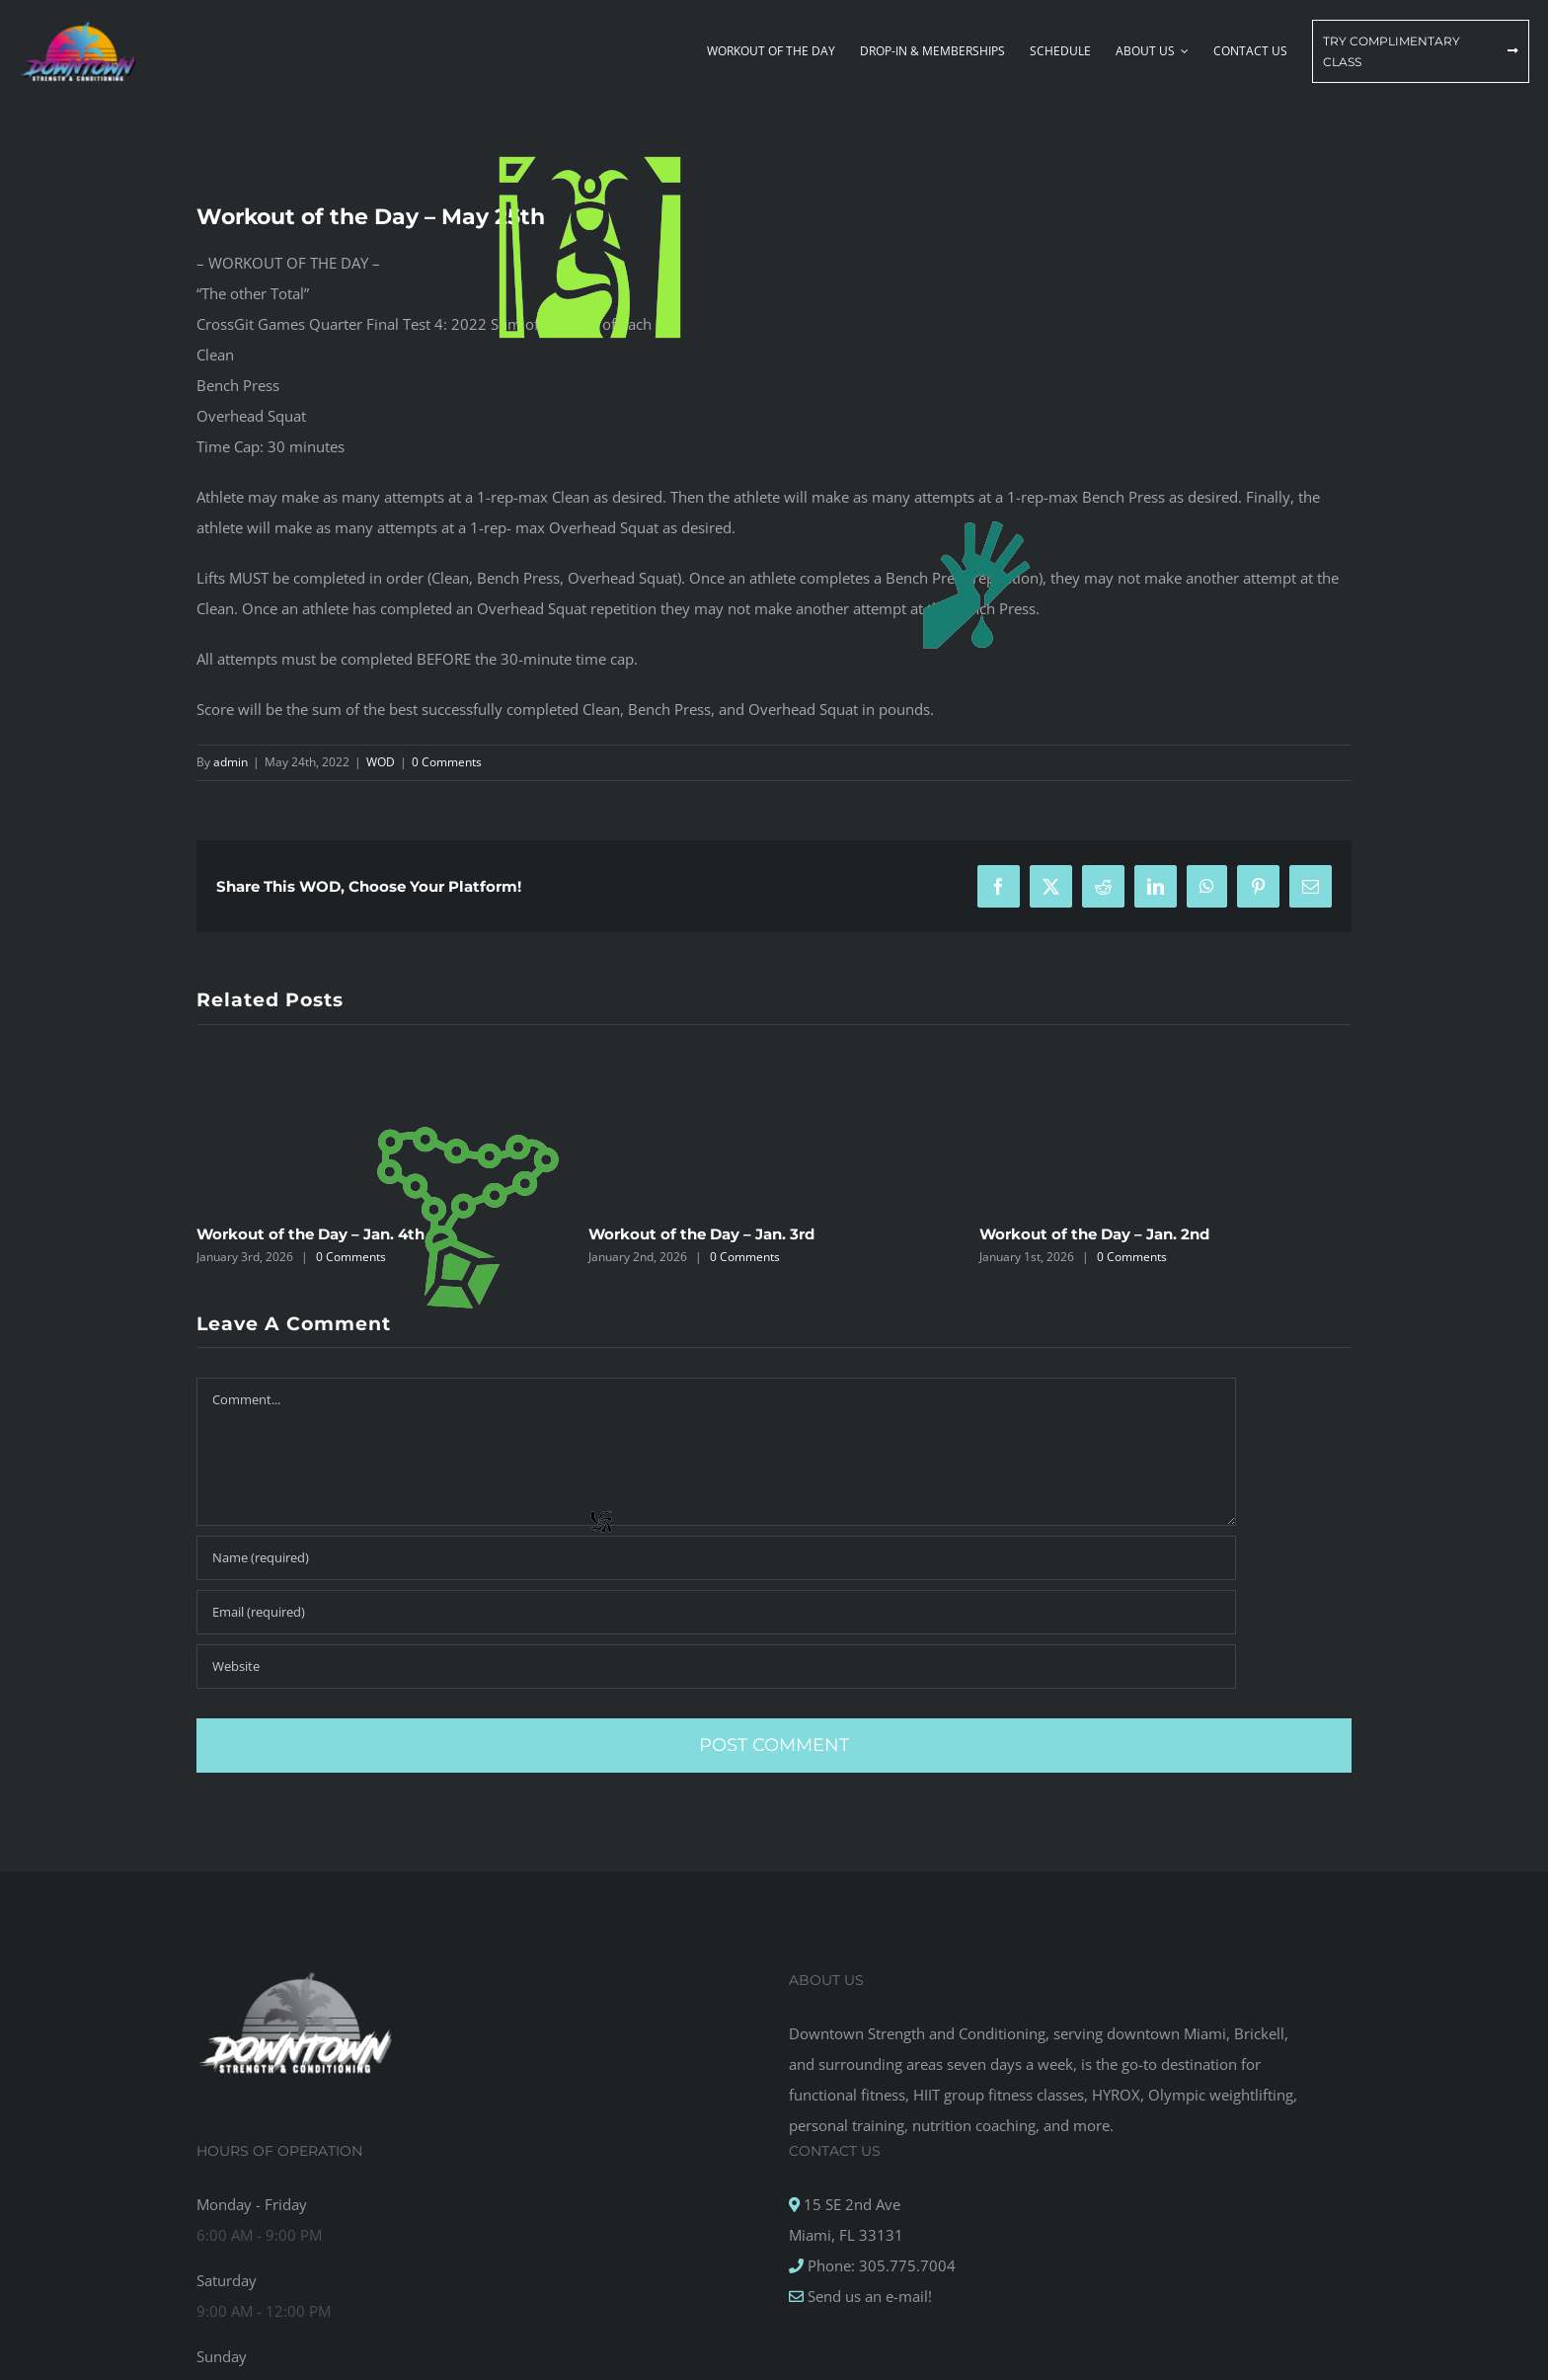 The width and height of the screenshot is (1548, 2380). Describe the element at coordinates (988, 585) in the screenshot. I see `indicates a stigmata or sacred wound status effect` at that location.